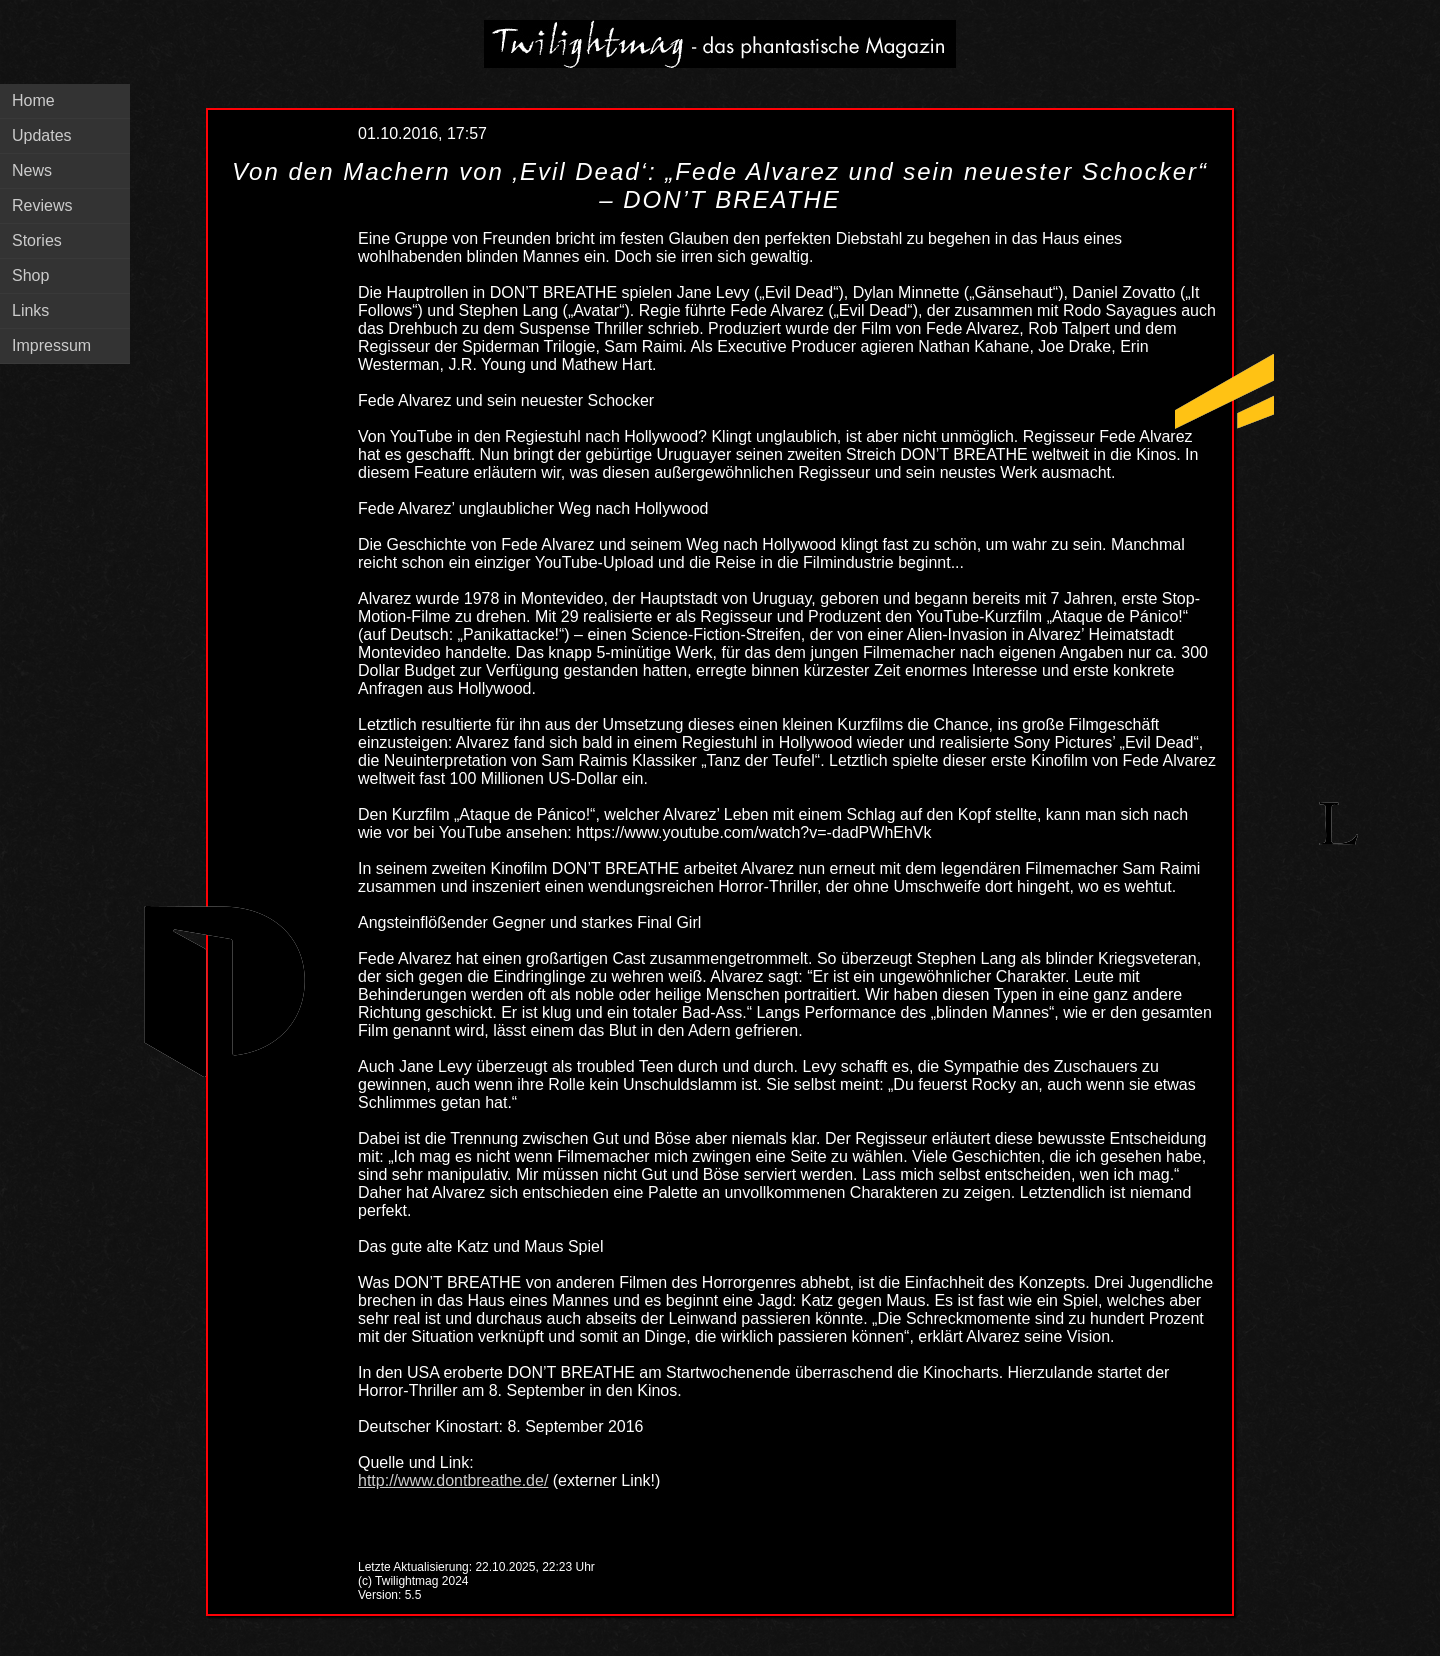  I want to click on lerna monorepo tool branding, so click(1338, 823).